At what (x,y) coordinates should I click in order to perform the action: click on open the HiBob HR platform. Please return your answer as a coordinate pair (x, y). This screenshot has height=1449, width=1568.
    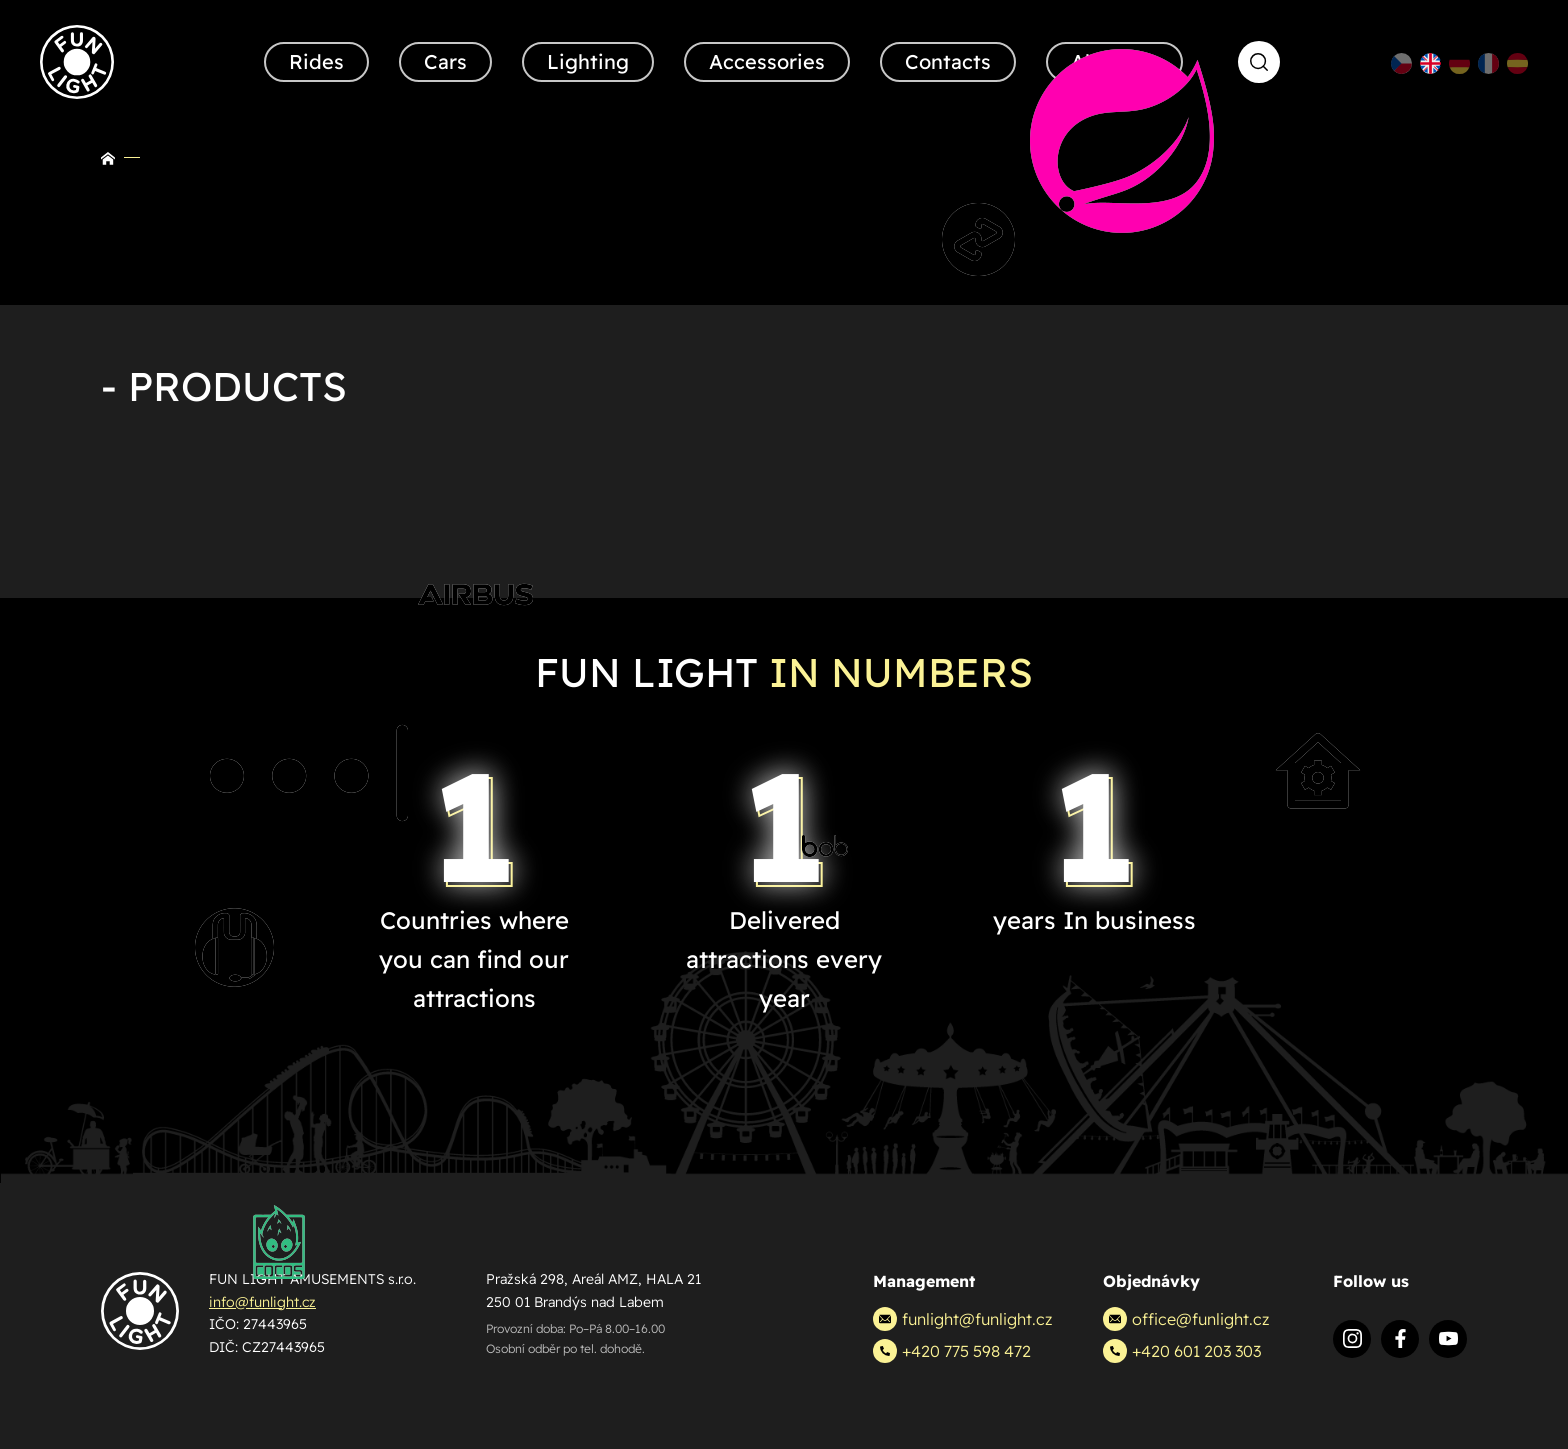
    Looking at the image, I should click on (825, 846).